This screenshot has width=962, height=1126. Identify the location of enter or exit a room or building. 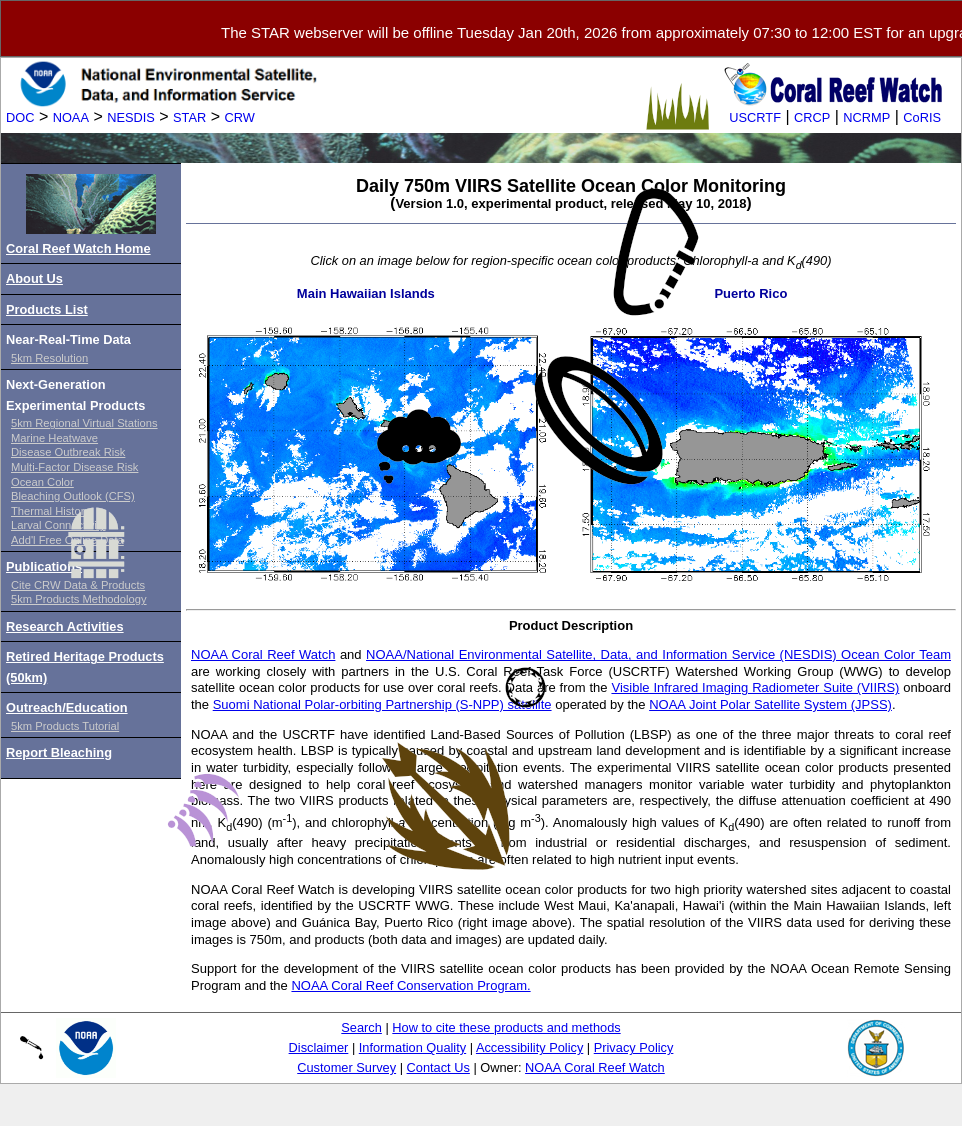
(94, 543).